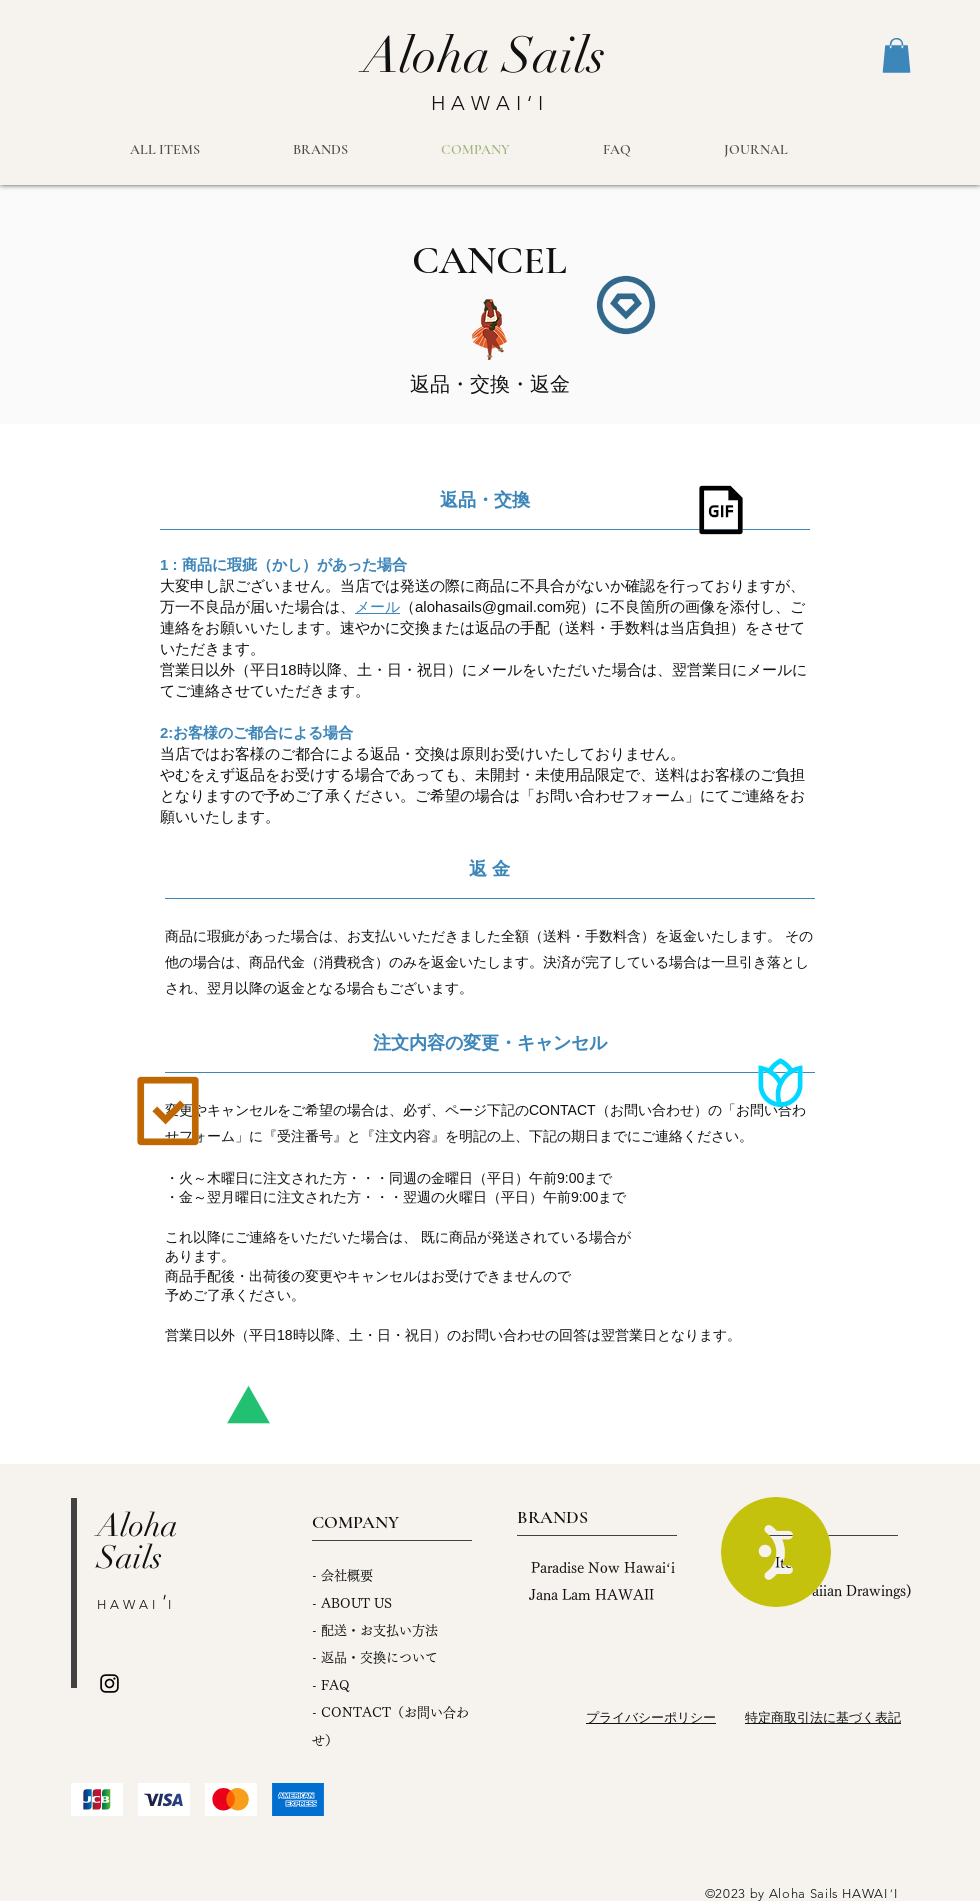 This screenshot has height=1901, width=980. What do you see at coordinates (626, 305) in the screenshot?
I see `copper cryptocurrency or token indicator` at bounding box center [626, 305].